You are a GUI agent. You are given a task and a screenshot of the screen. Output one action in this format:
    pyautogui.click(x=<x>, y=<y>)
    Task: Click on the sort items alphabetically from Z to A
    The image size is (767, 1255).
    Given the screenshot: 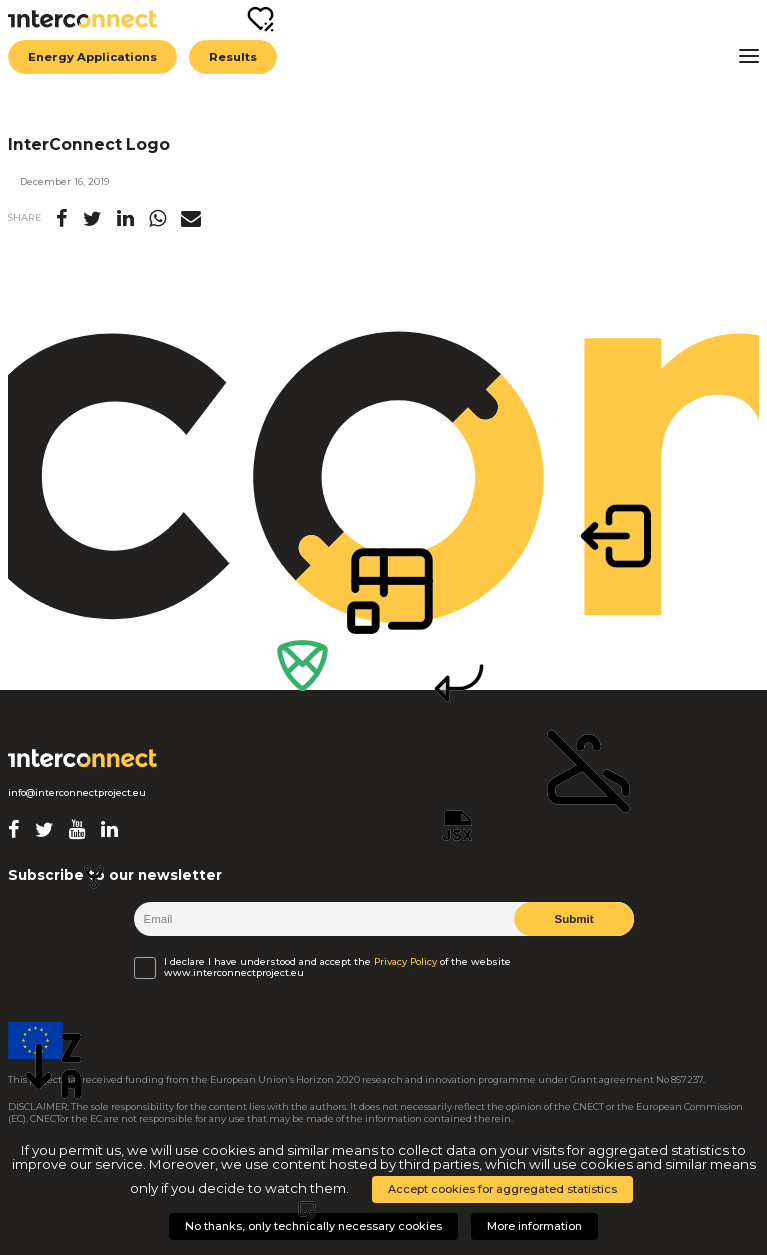 What is the action you would take?
    pyautogui.click(x=55, y=1066)
    